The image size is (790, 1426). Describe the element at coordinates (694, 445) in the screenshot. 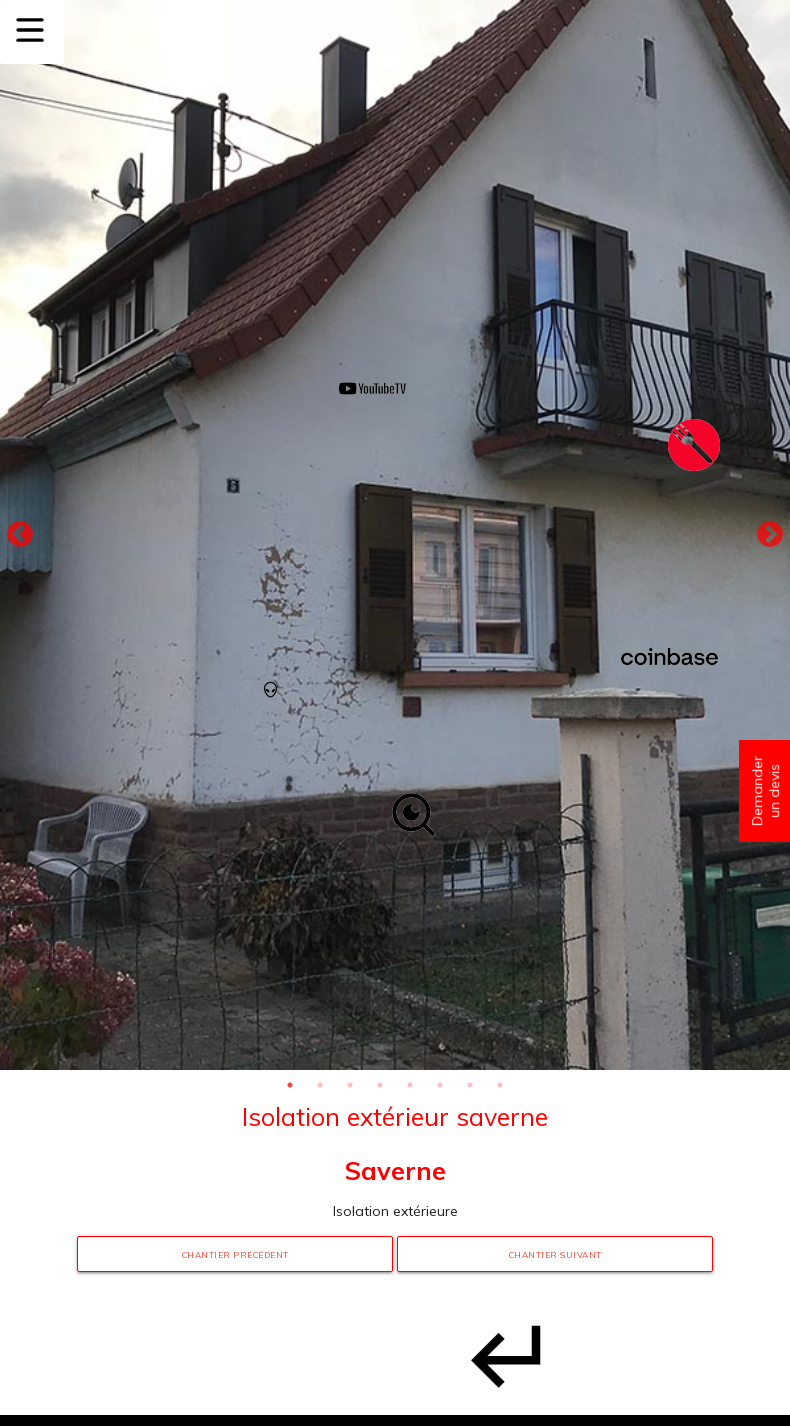

I see `visit Greasy Fork website` at that location.